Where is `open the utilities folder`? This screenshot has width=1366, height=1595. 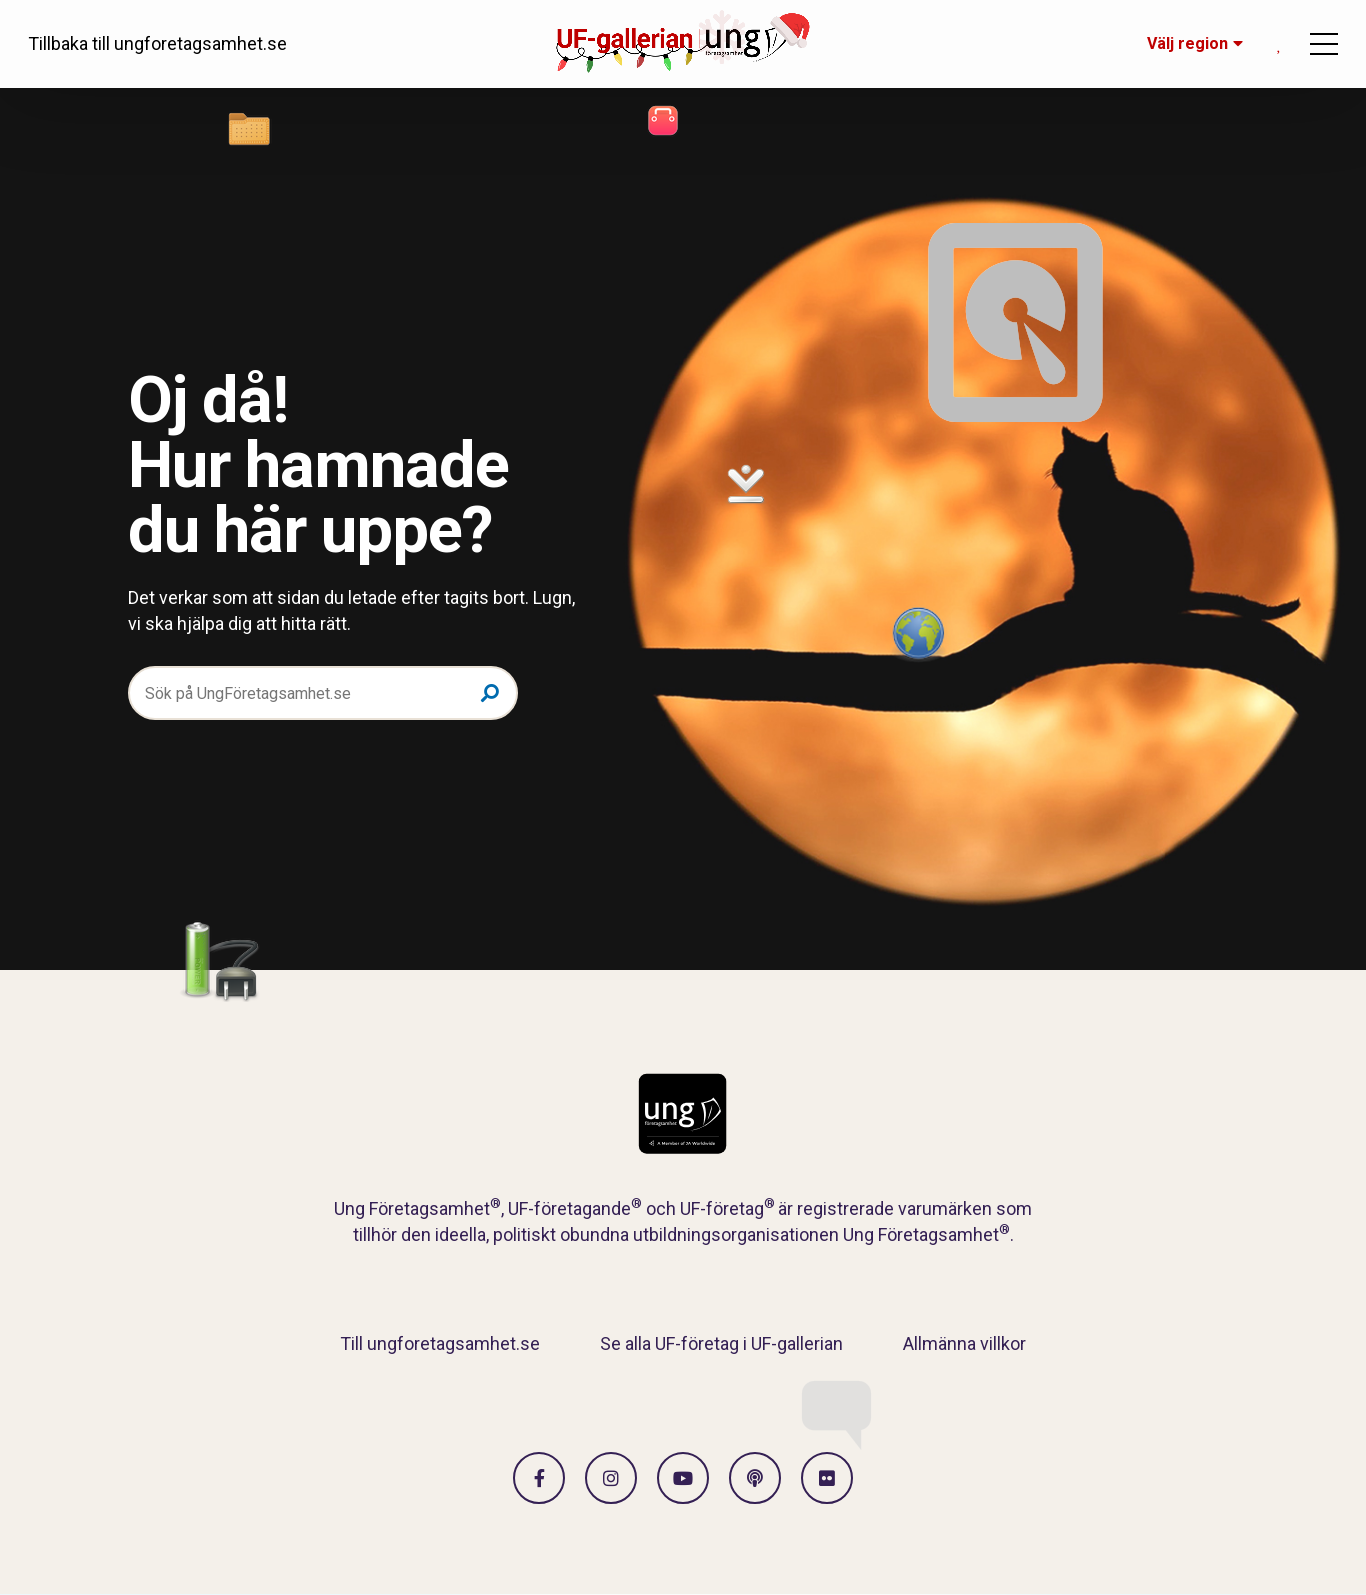
open the utilities folder is located at coordinates (663, 121).